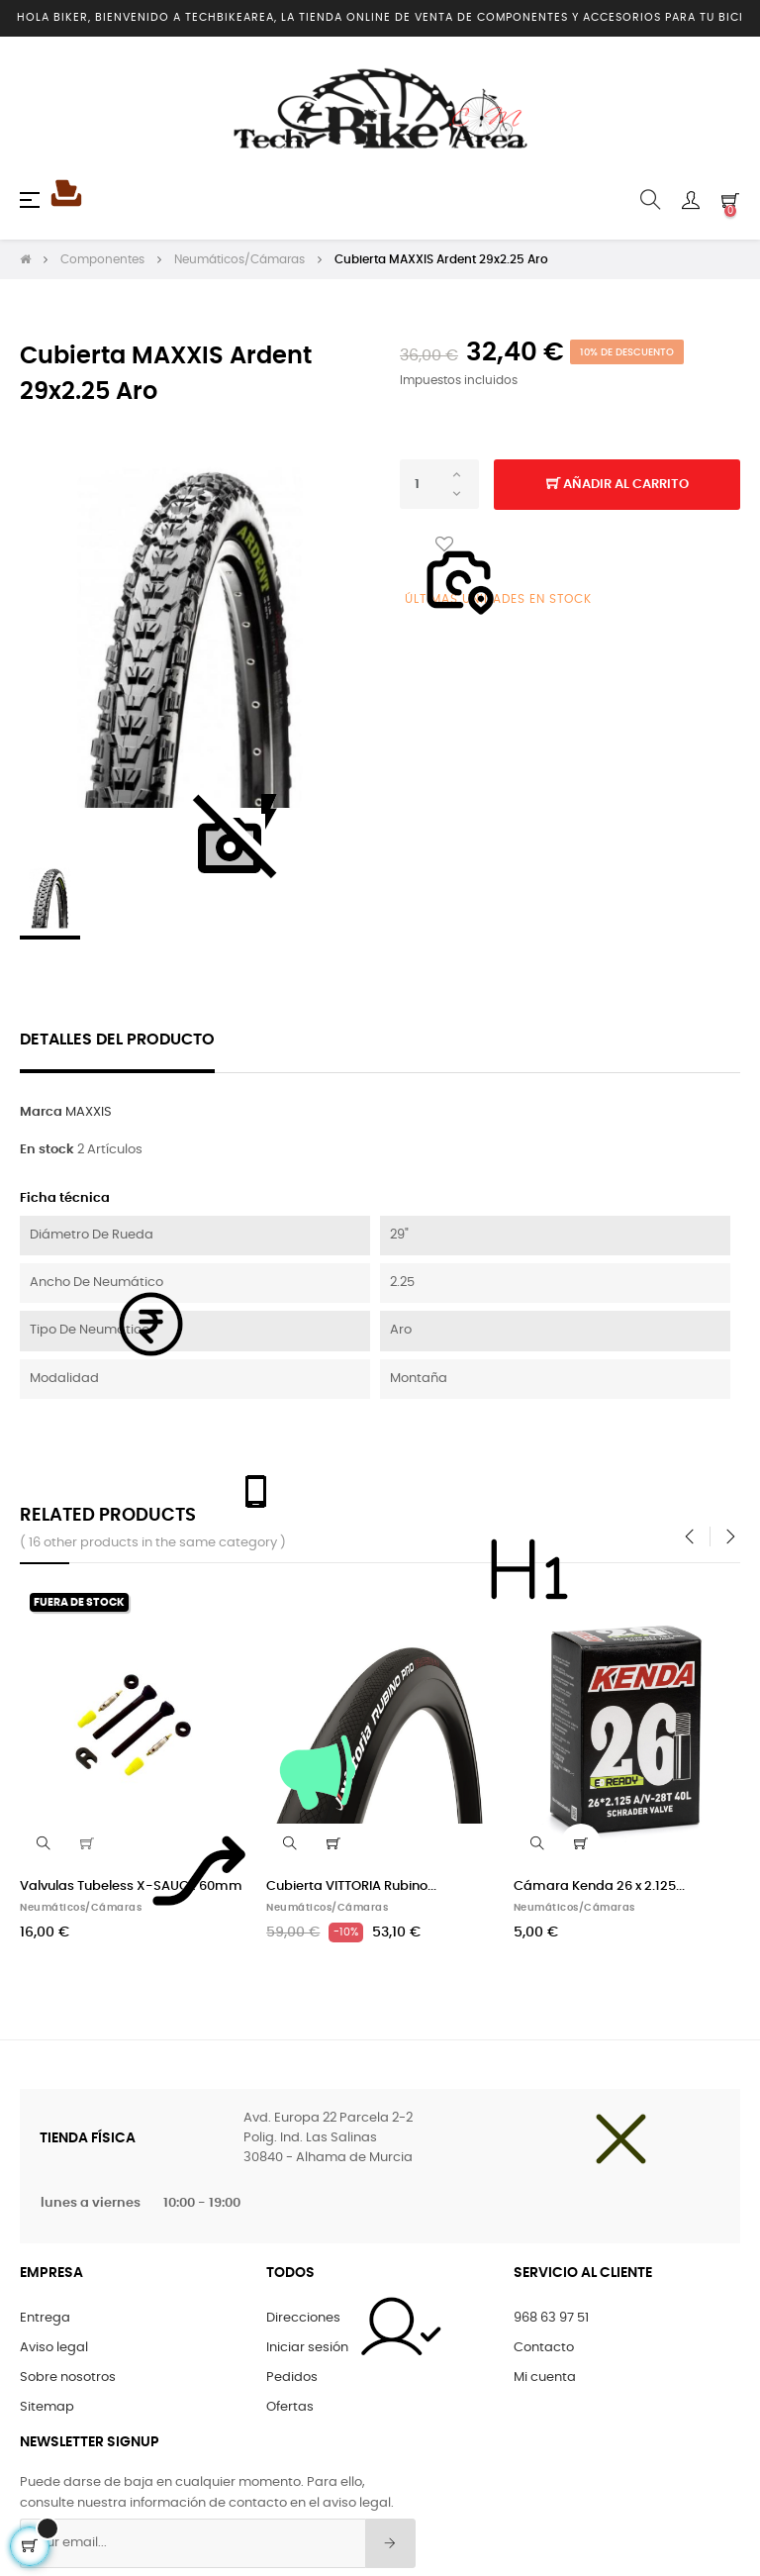 This screenshot has width=760, height=2576. What do you see at coordinates (458, 579) in the screenshot?
I see `view photos taken at a specific location` at bounding box center [458, 579].